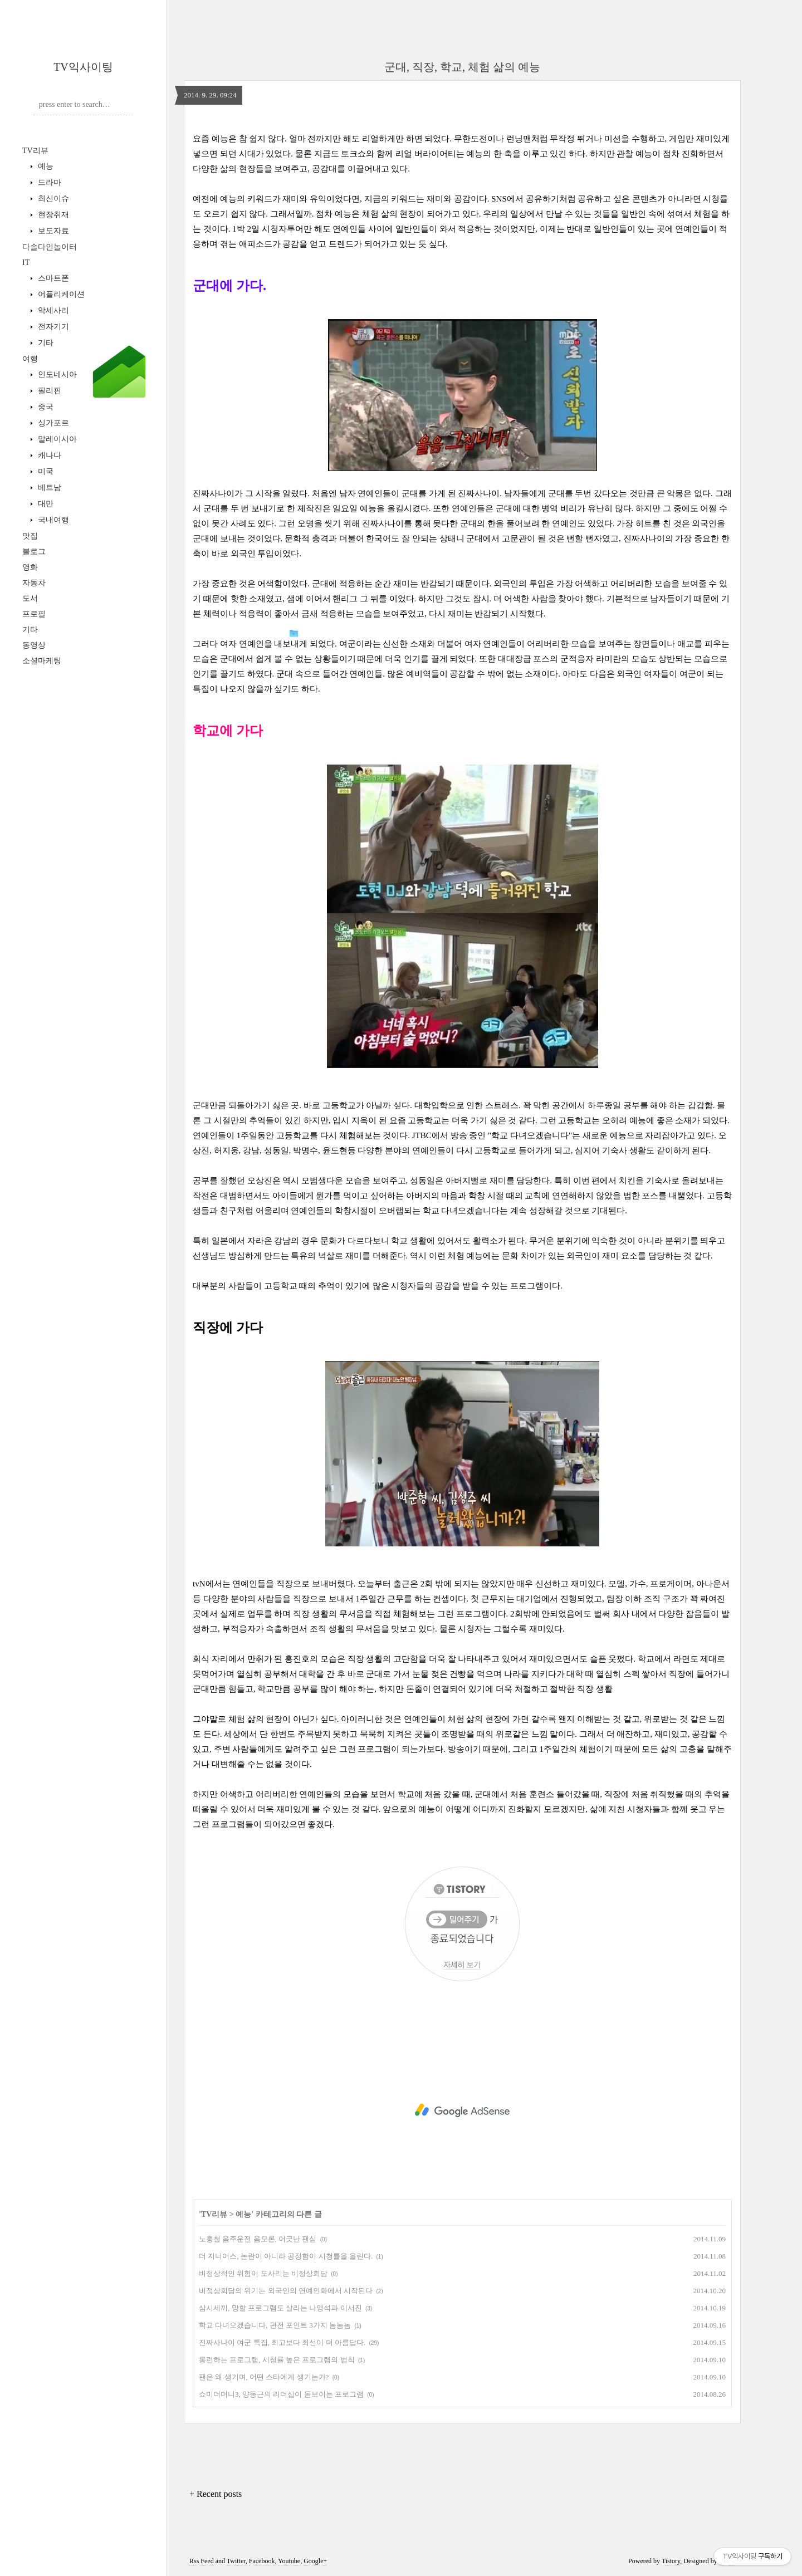 The height and width of the screenshot is (2576, 802). Describe the element at coordinates (294, 633) in the screenshot. I see `open krusader file manager` at that location.